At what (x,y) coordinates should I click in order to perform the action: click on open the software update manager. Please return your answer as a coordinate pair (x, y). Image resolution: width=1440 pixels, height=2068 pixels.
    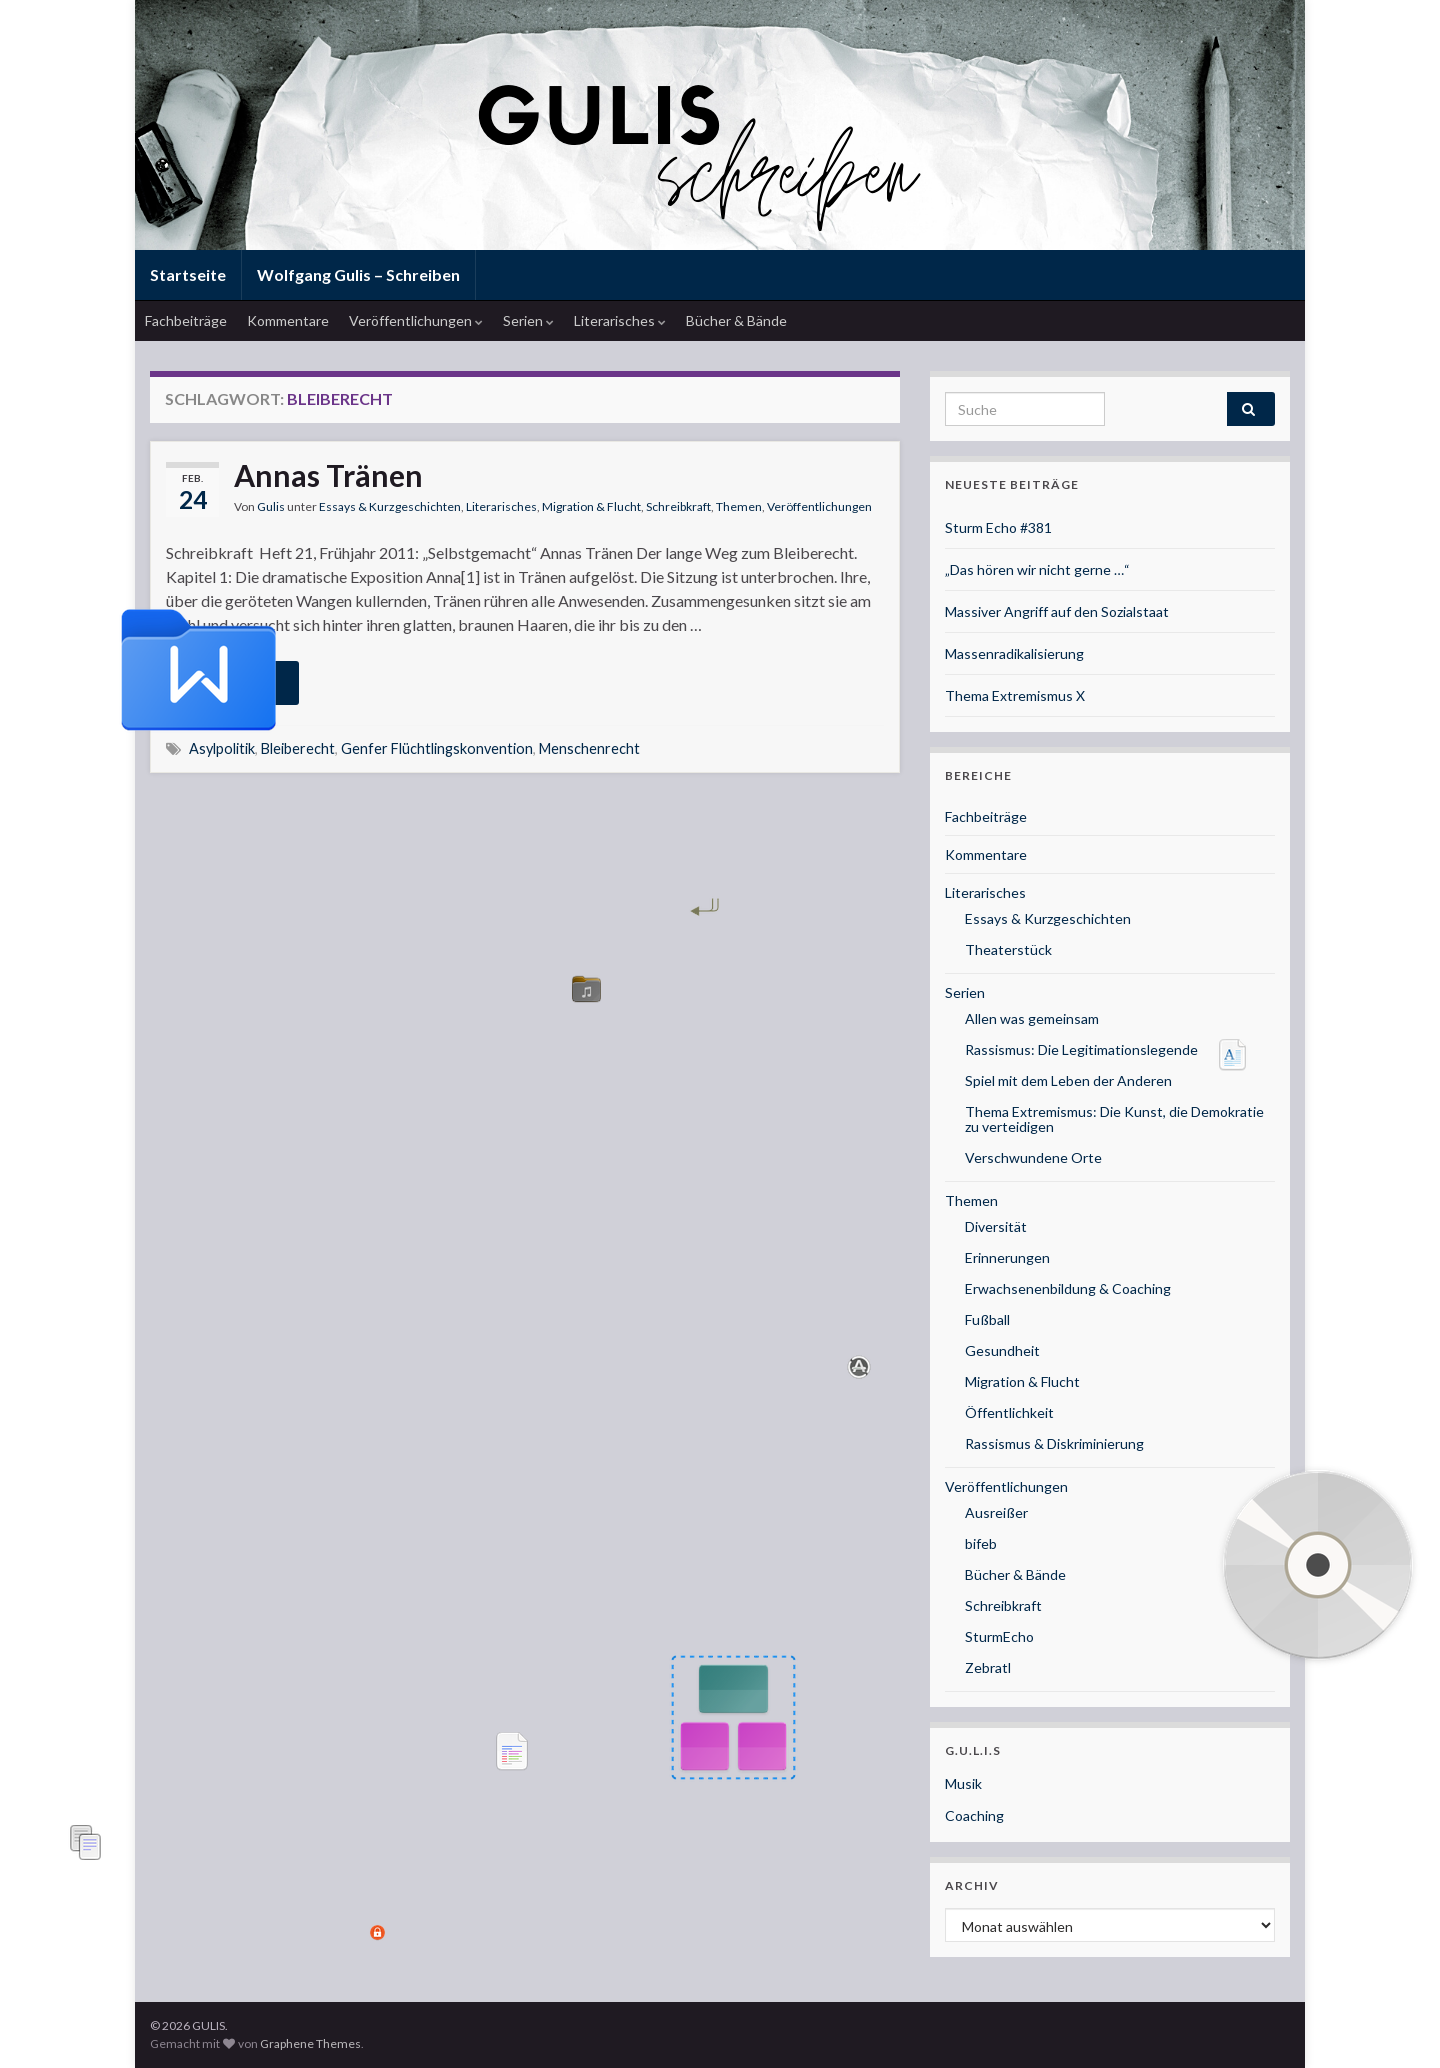
    Looking at the image, I should click on (859, 1367).